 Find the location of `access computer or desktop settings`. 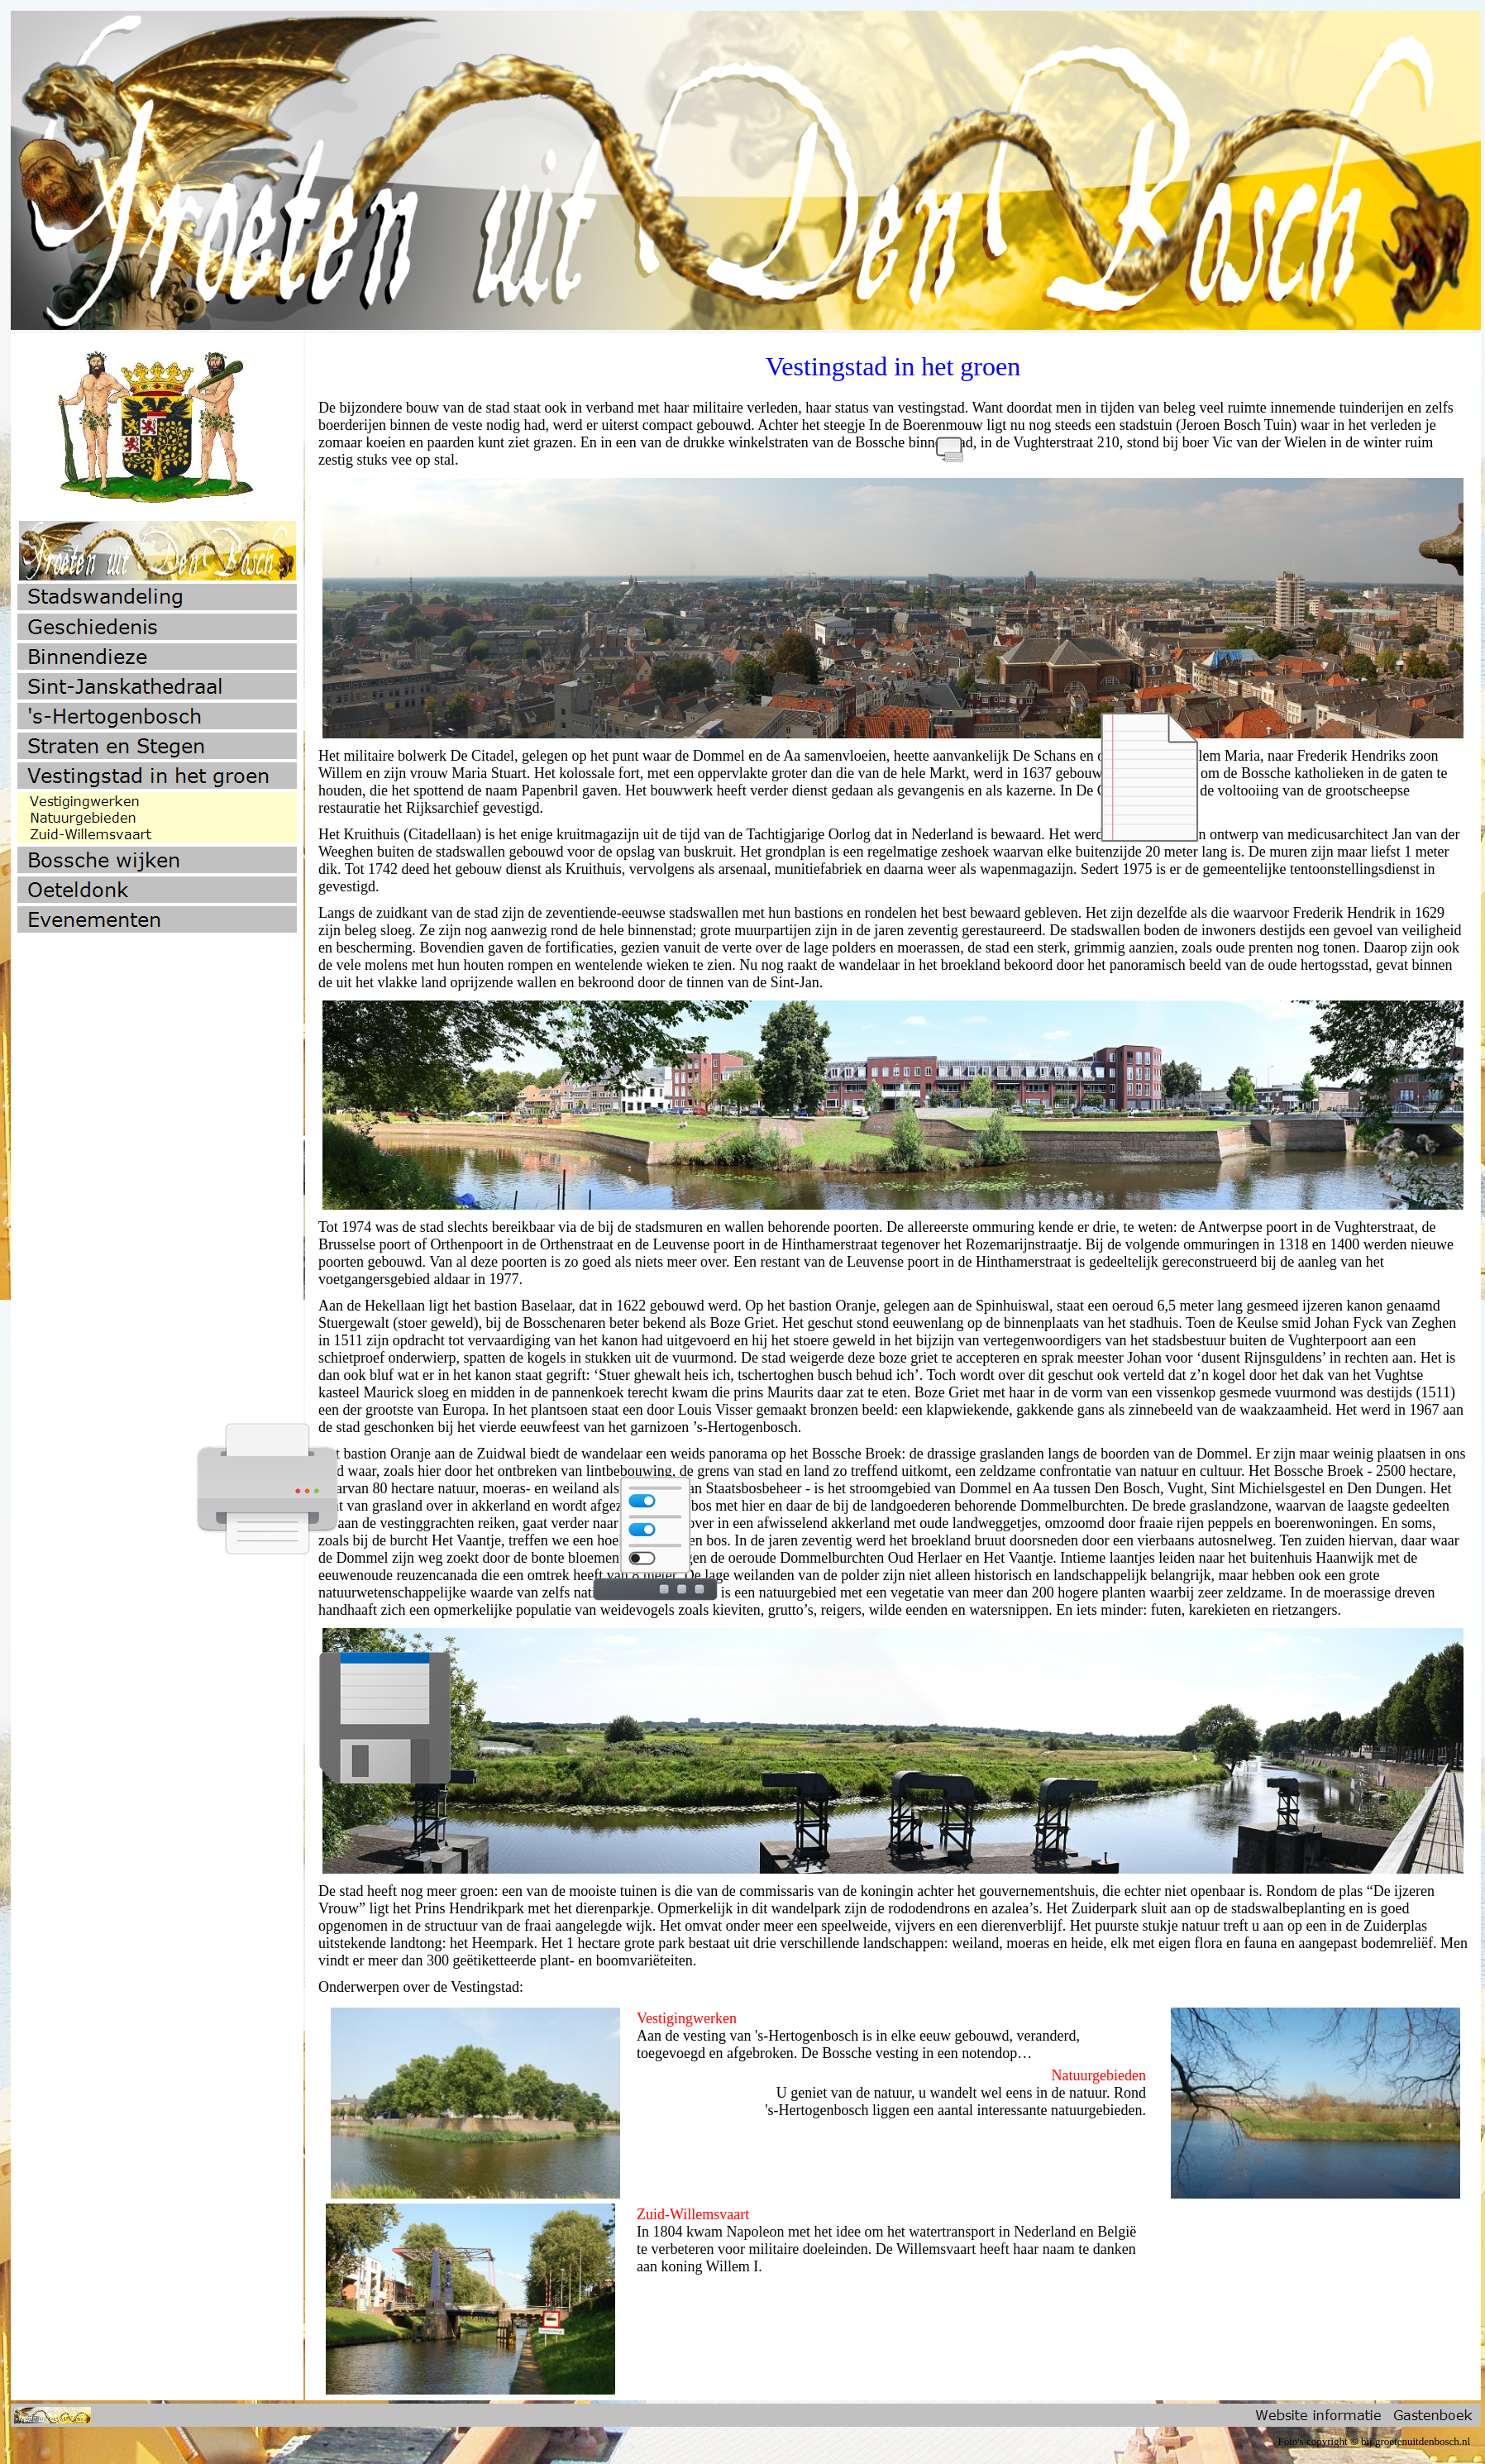

access computer or desktop settings is located at coordinates (949, 449).